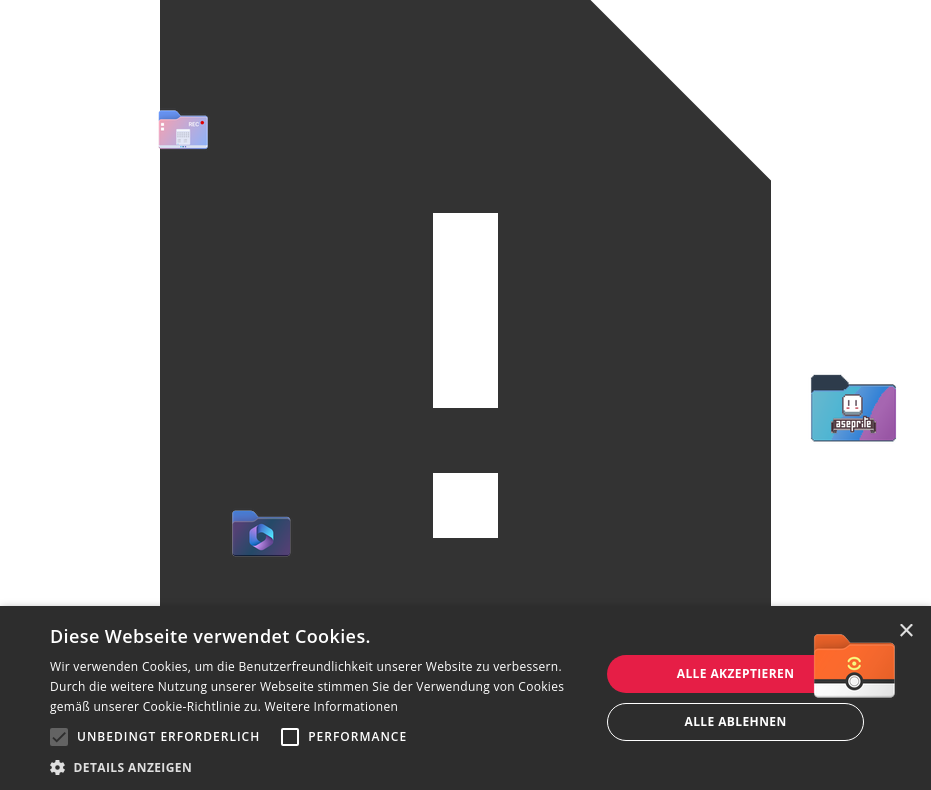 This screenshot has width=931, height=790. I want to click on open folder containing aseprite project files, so click(853, 410).